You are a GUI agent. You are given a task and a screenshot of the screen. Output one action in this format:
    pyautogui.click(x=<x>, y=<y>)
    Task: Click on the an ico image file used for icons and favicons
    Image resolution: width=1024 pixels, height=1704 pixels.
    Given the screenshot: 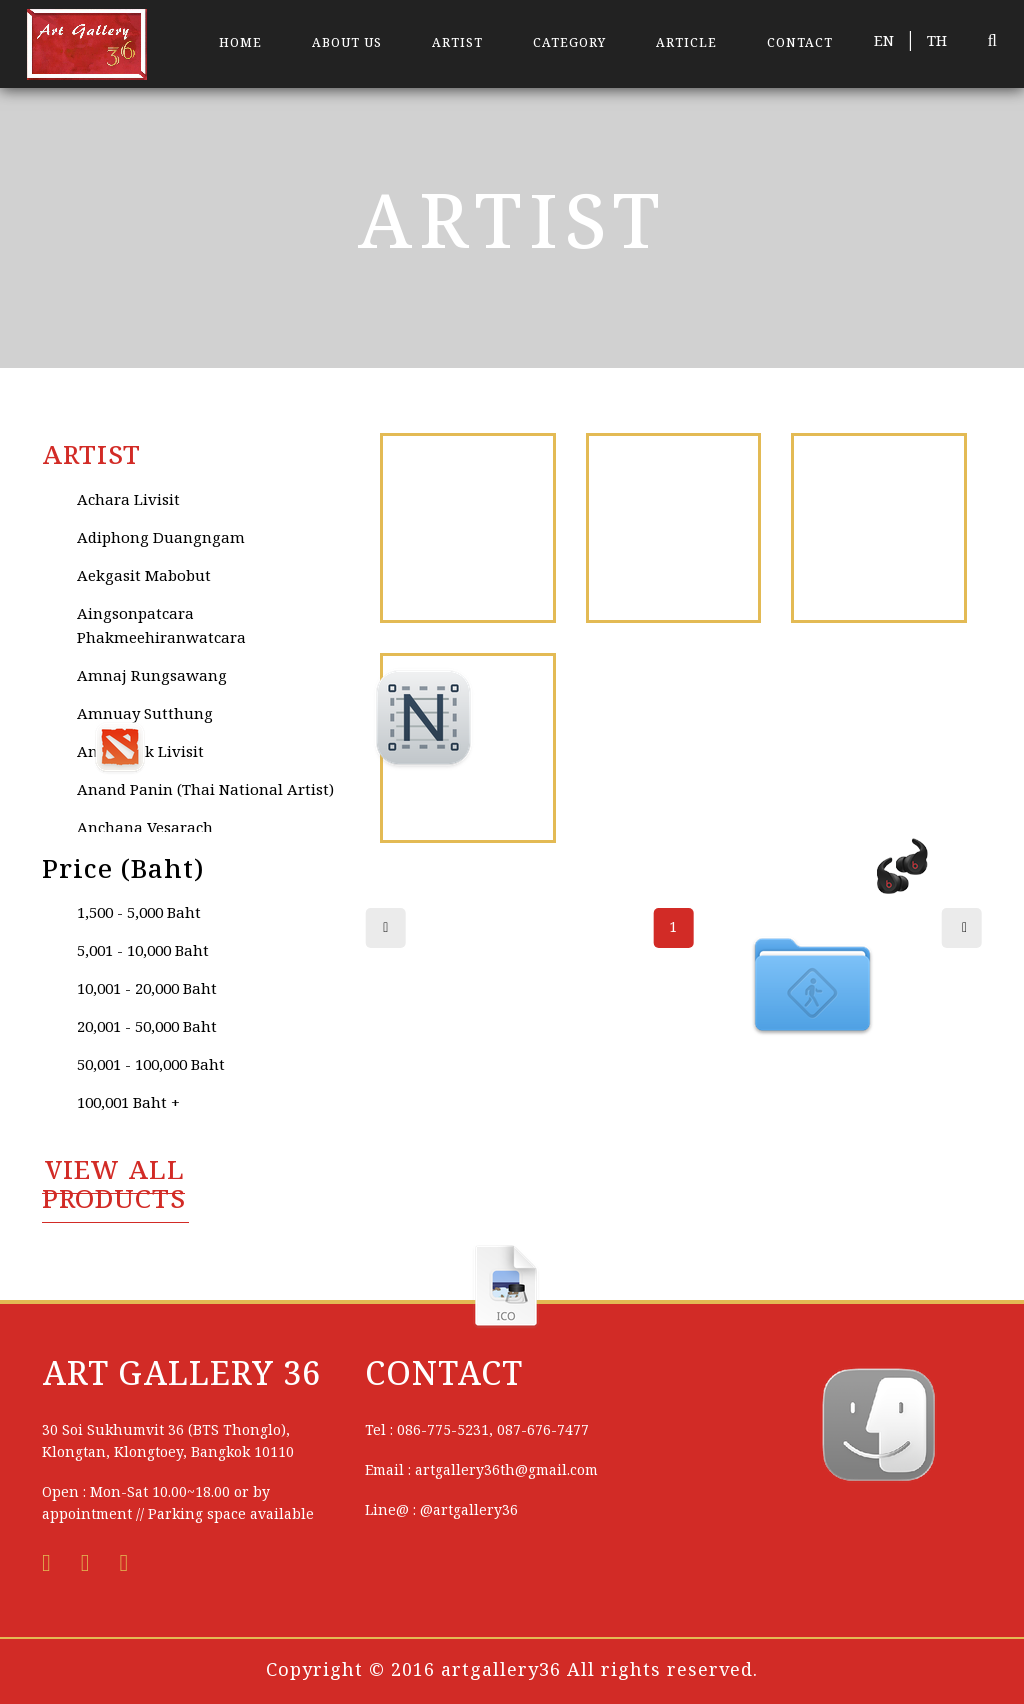 What is the action you would take?
    pyautogui.click(x=506, y=1287)
    